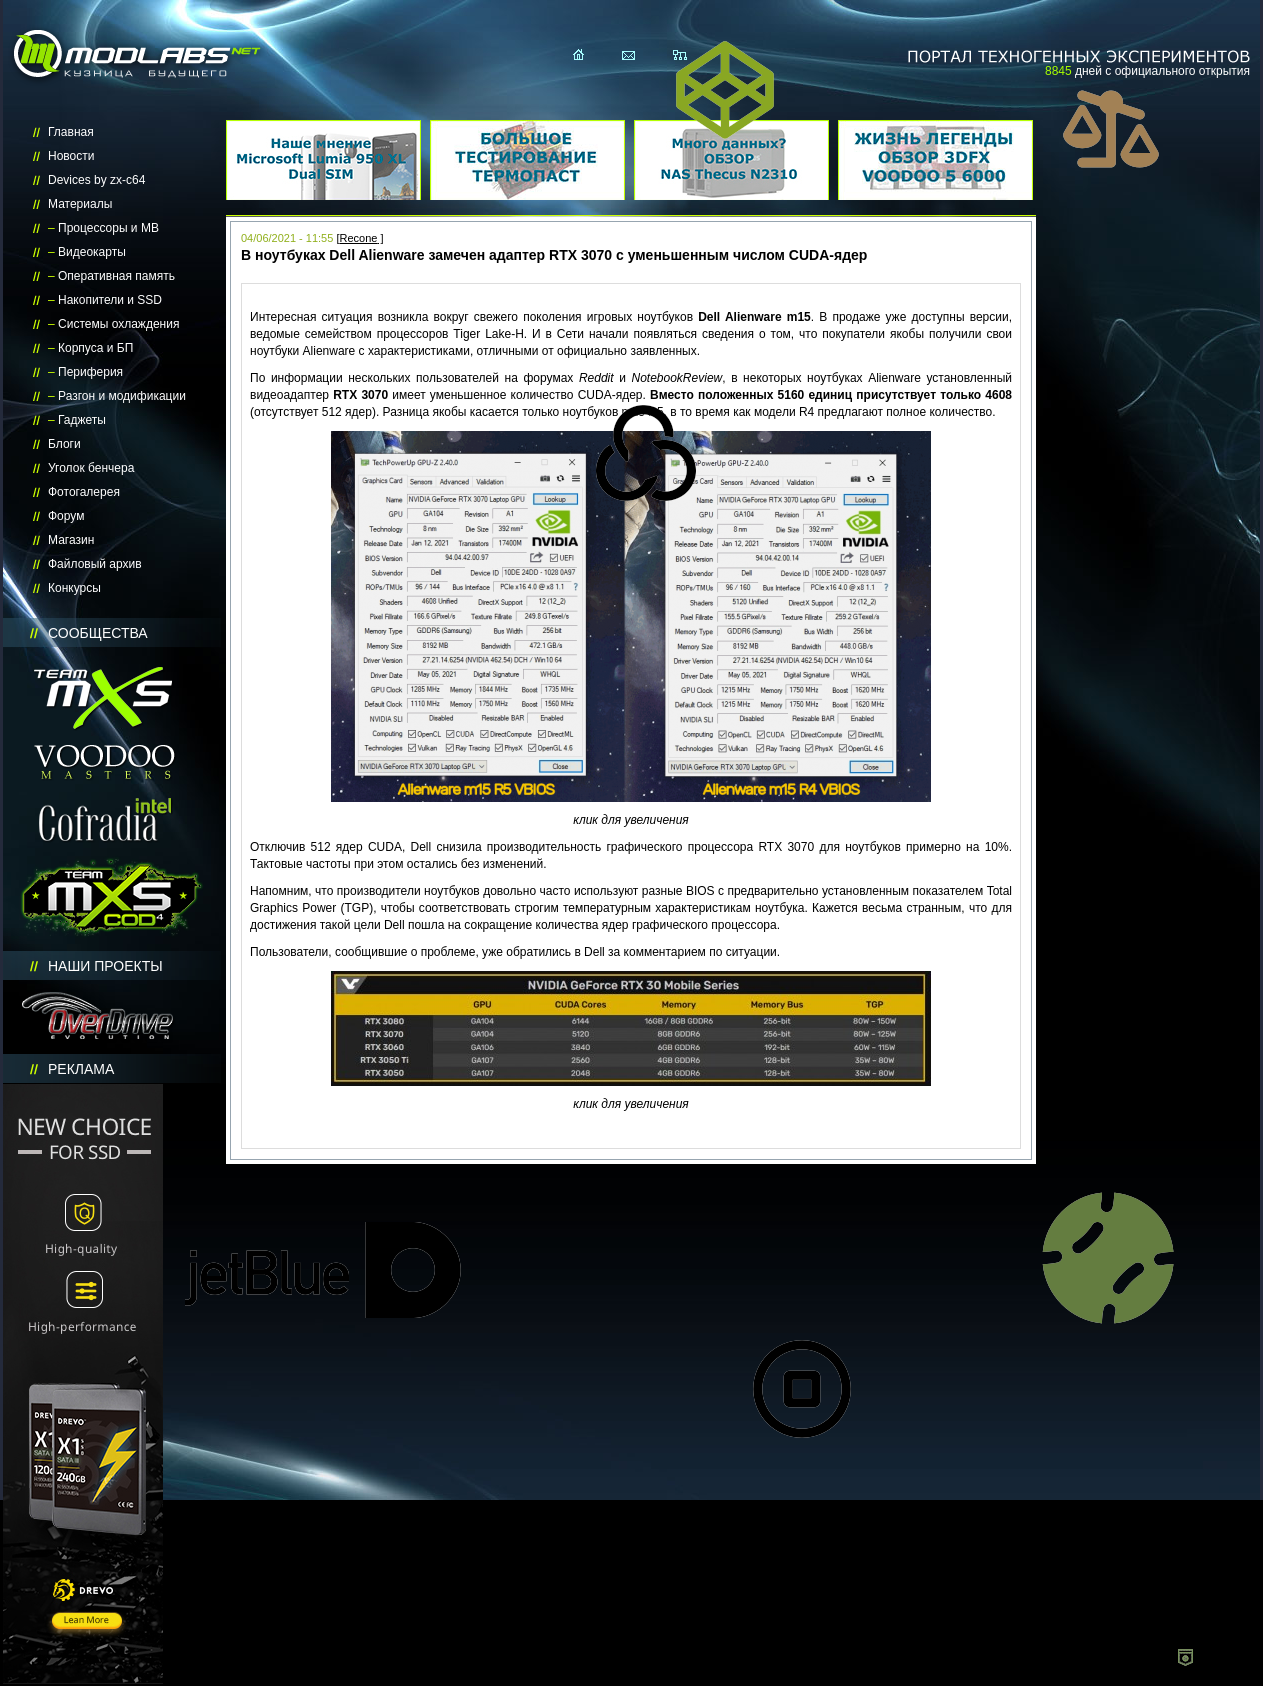  I want to click on access JetBlue airline services, so click(267, 1278).